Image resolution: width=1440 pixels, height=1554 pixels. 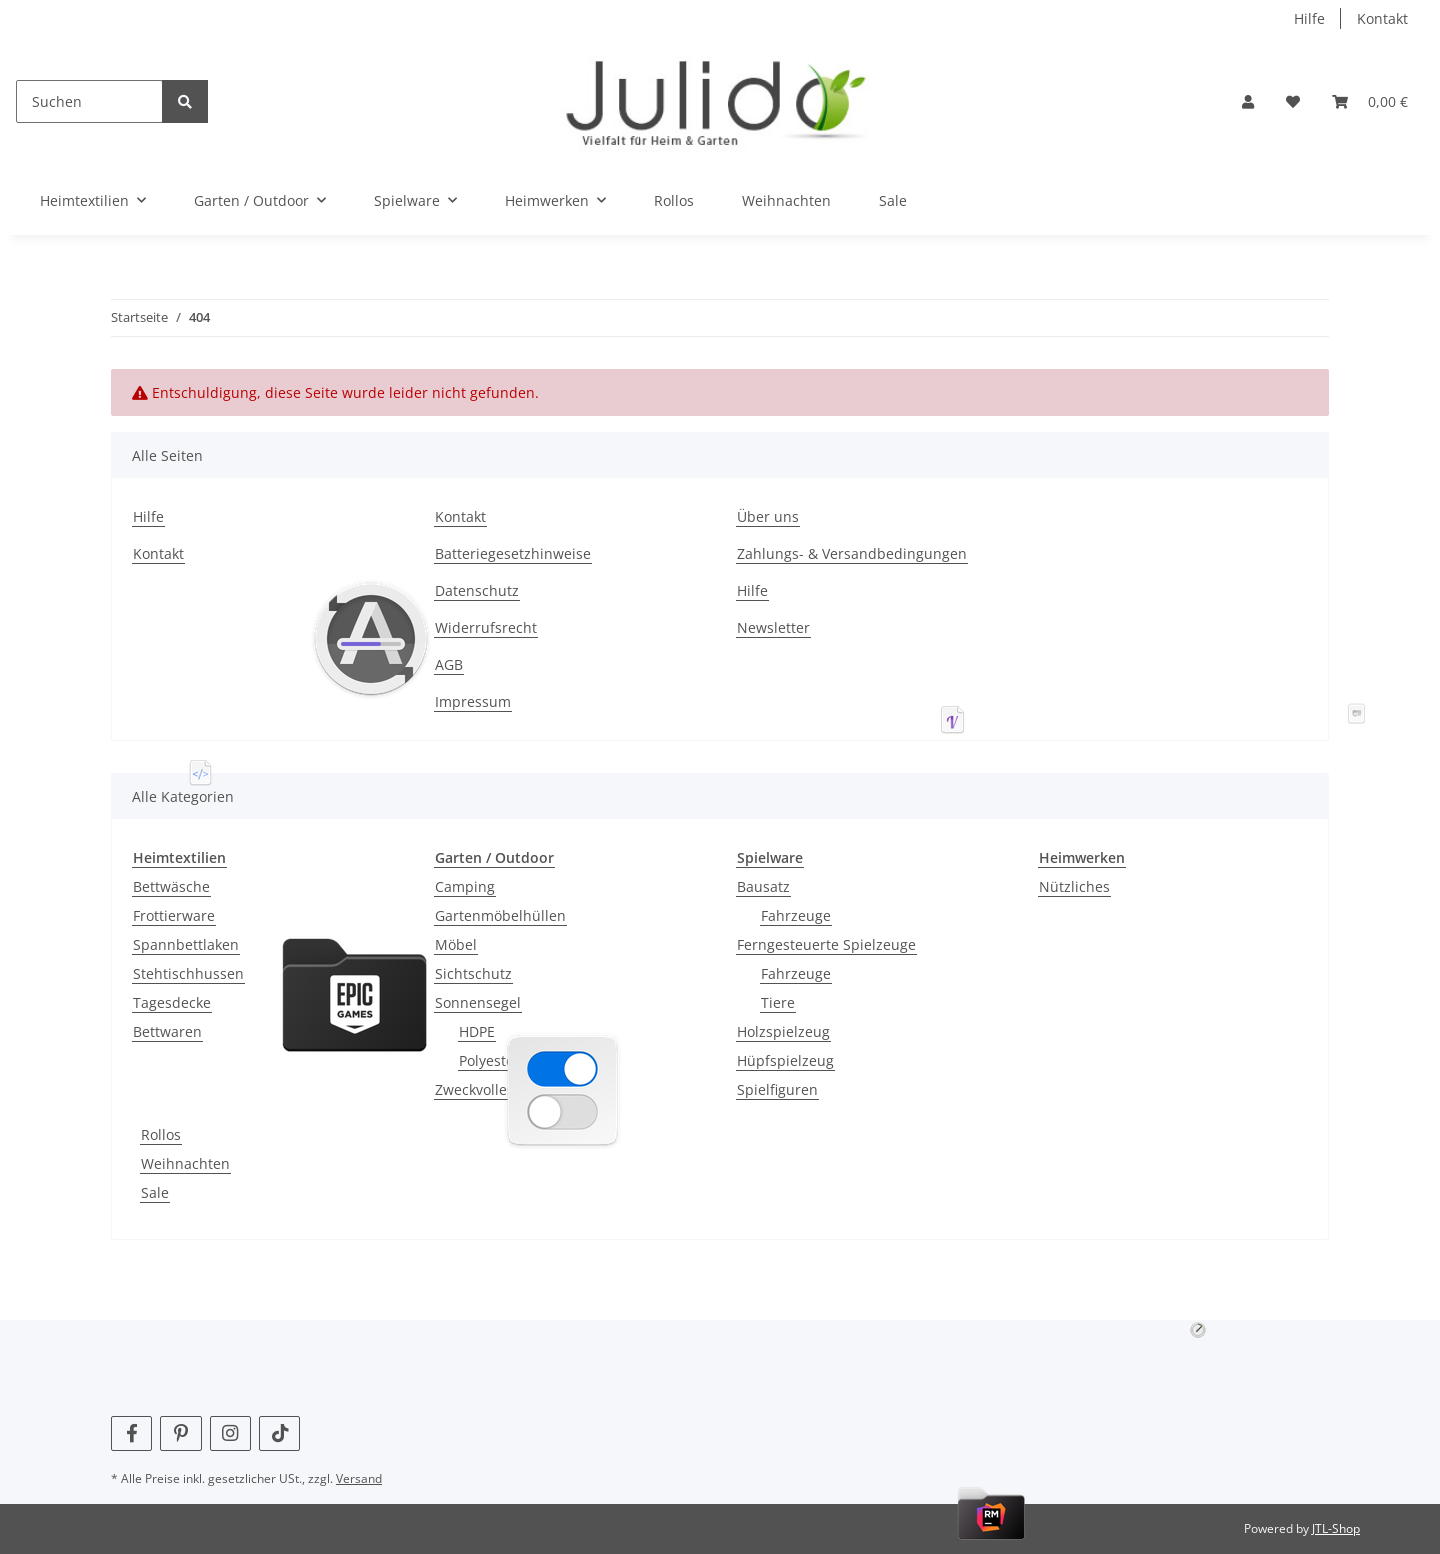 I want to click on check for available software updates, so click(x=371, y=639).